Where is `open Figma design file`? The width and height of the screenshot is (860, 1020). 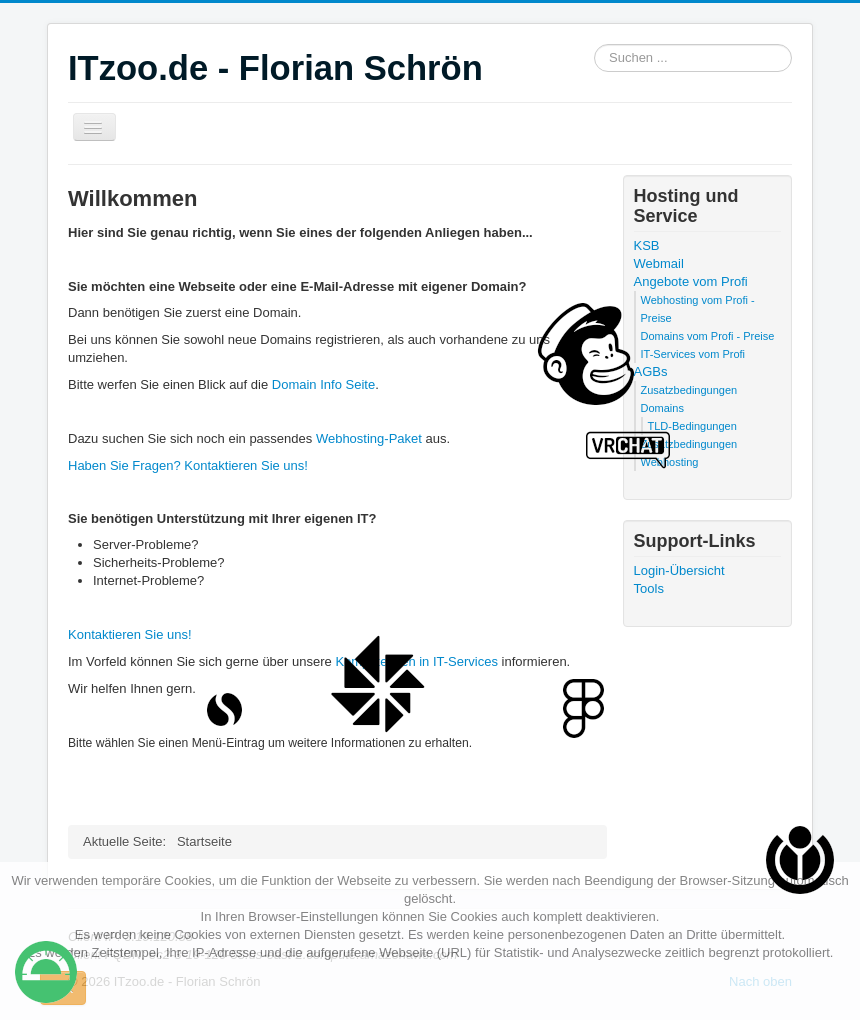 open Figma design file is located at coordinates (583, 708).